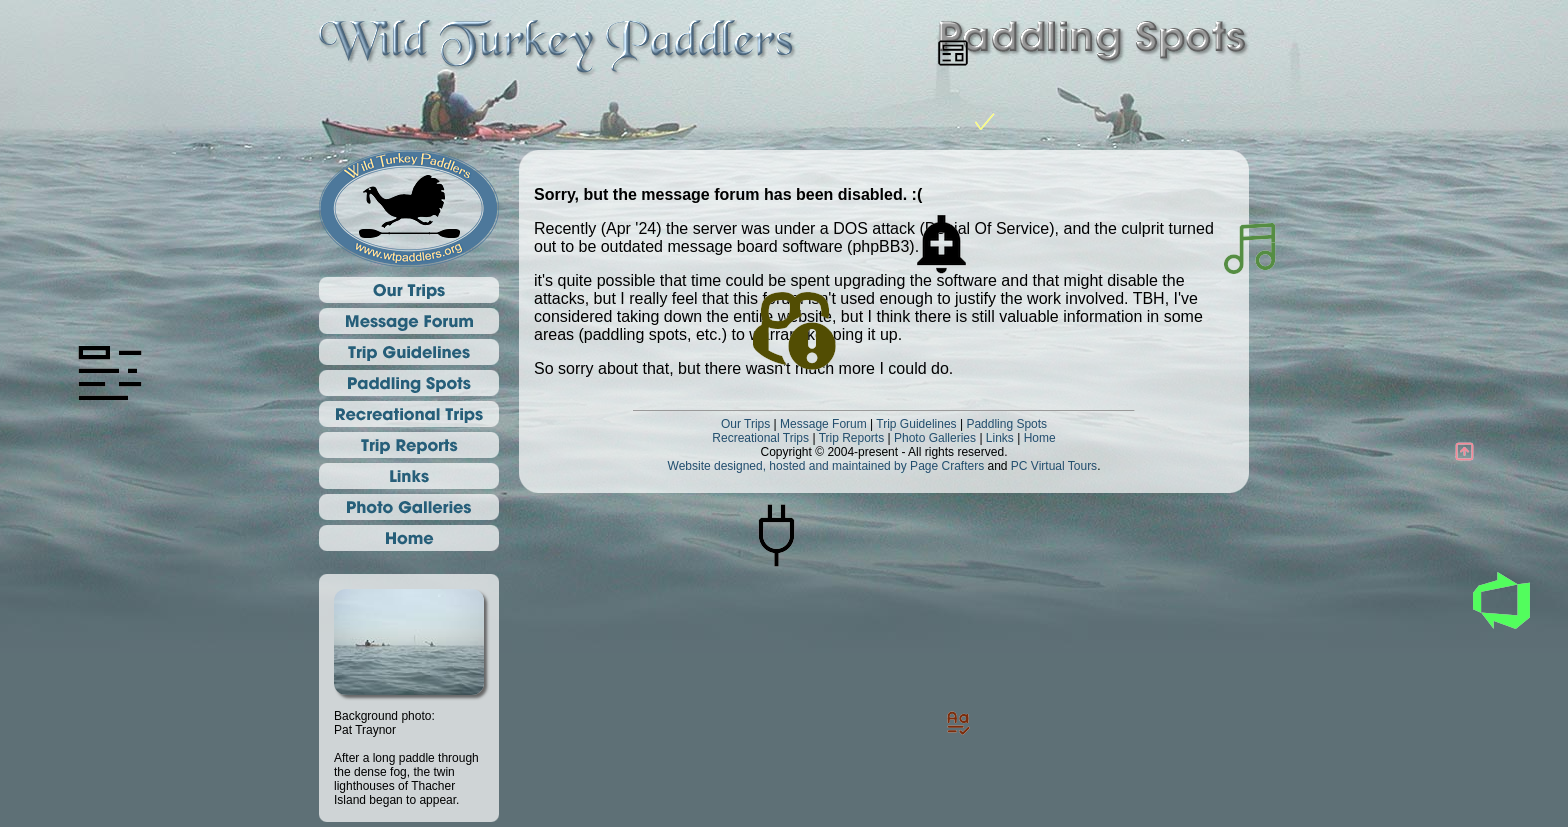 The width and height of the screenshot is (1568, 827). What do you see at coordinates (1501, 600) in the screenshot?
I see `open azure devops integration` at bounding box center [1501, 600].